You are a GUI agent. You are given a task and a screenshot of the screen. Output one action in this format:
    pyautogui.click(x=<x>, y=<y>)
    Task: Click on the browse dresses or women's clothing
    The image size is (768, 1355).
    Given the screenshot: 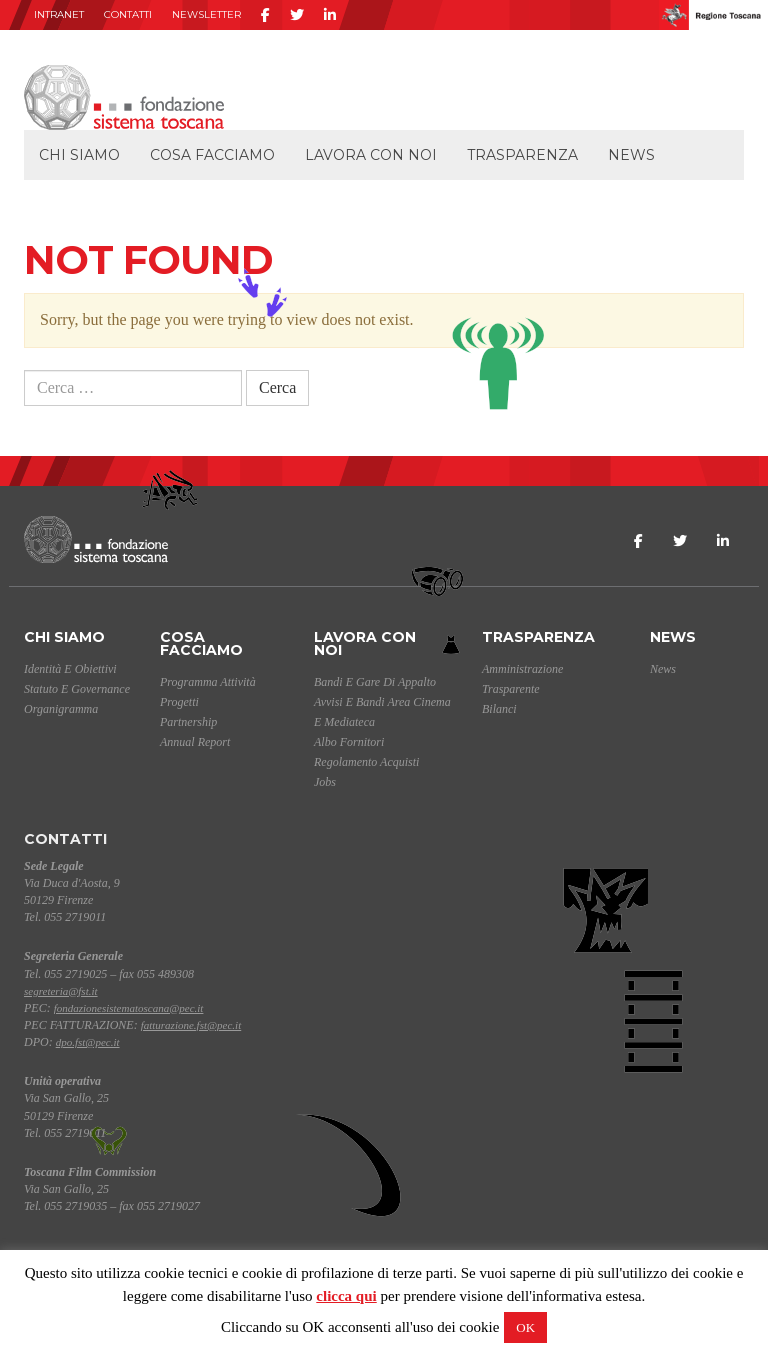 What is the action you would take?
    pyautogui.click(x=451, y=644)
    